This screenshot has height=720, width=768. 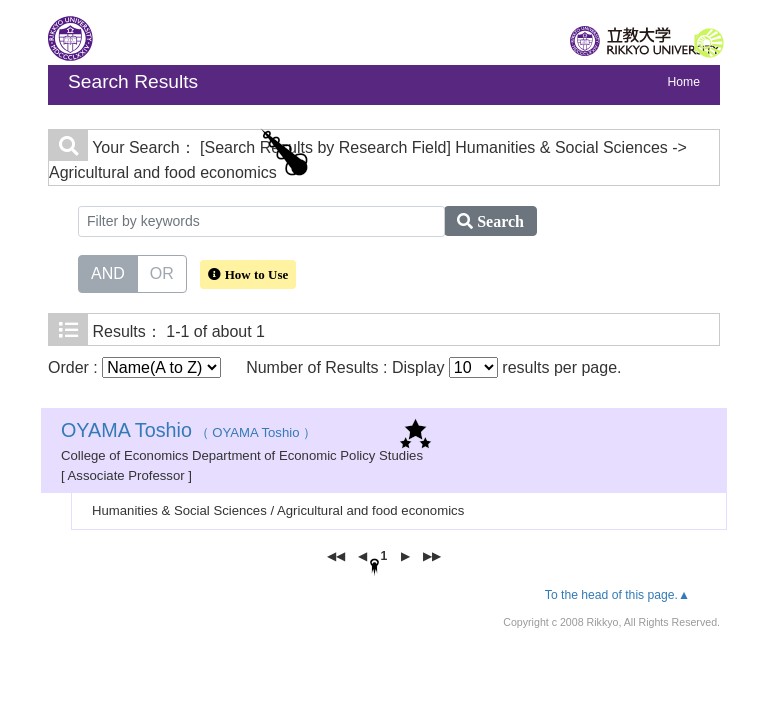 I want to click on equip or select a beam weapon, so click(x=284, y=152).